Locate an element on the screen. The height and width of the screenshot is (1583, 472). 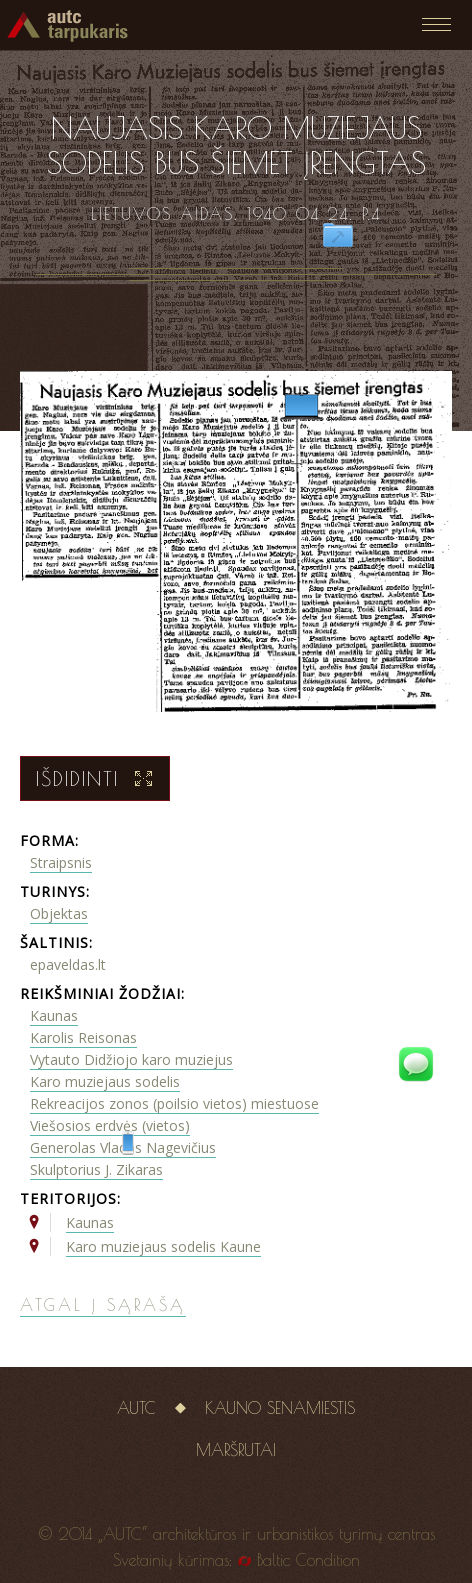
connect or sync an iPhone device is located at coordinates (128, 1143).